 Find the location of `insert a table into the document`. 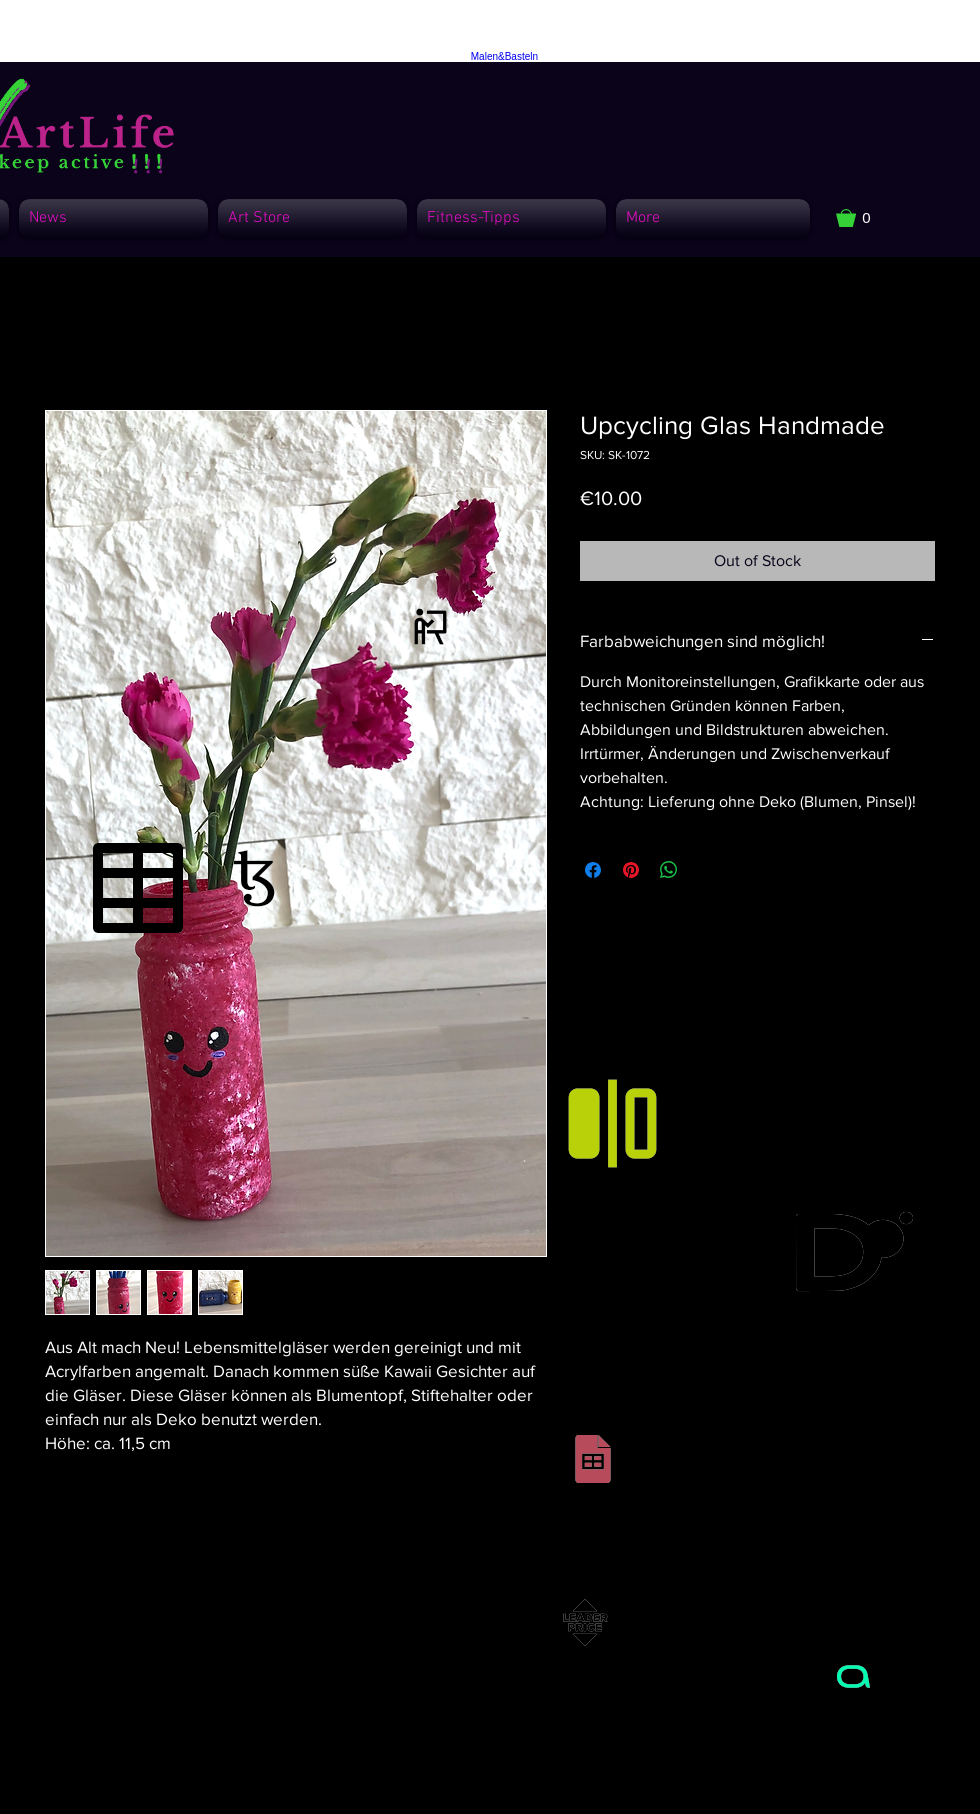

insert a table into the document is located at coordinates (138, 888).